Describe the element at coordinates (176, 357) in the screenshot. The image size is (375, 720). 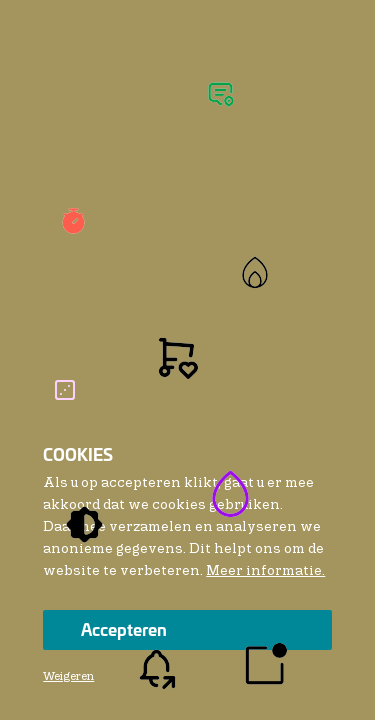
I see `view your wishlist or saved items` at that location.